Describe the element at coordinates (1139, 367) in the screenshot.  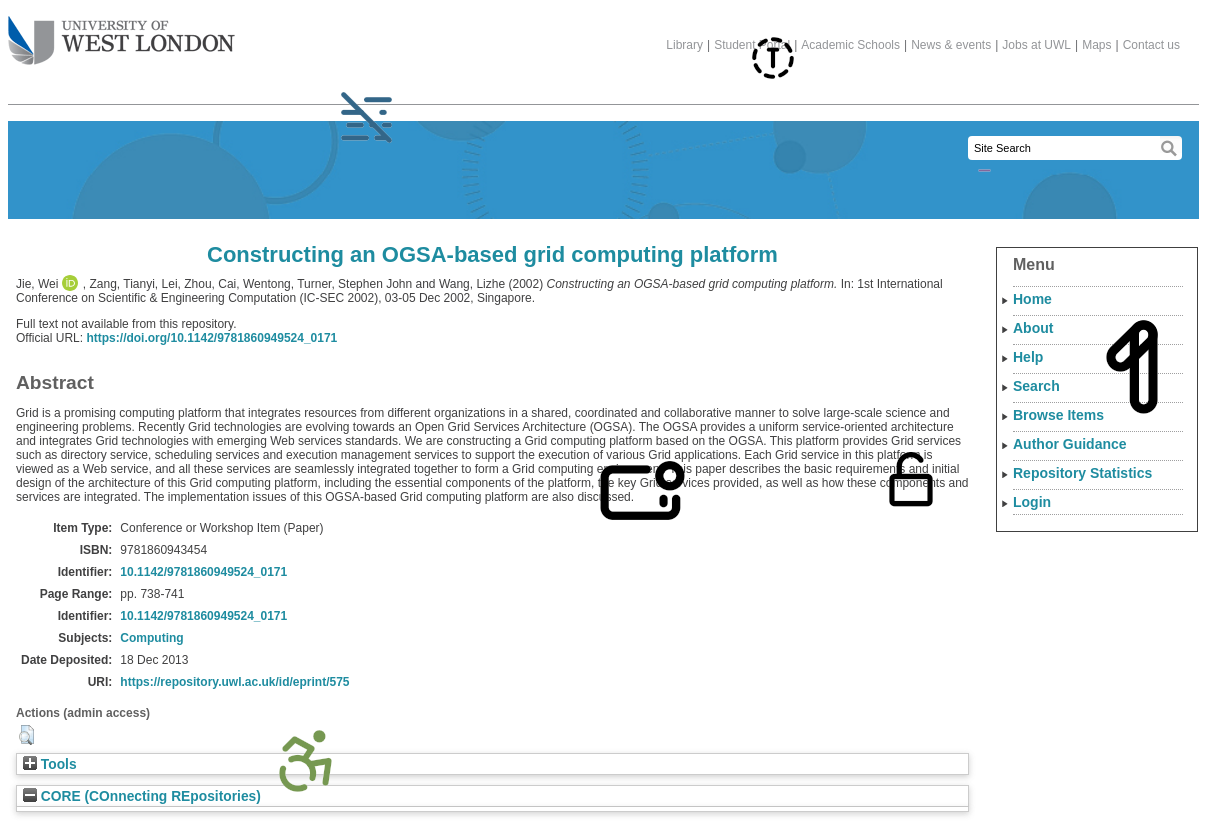
I see `access google one subscription settings` at that location.